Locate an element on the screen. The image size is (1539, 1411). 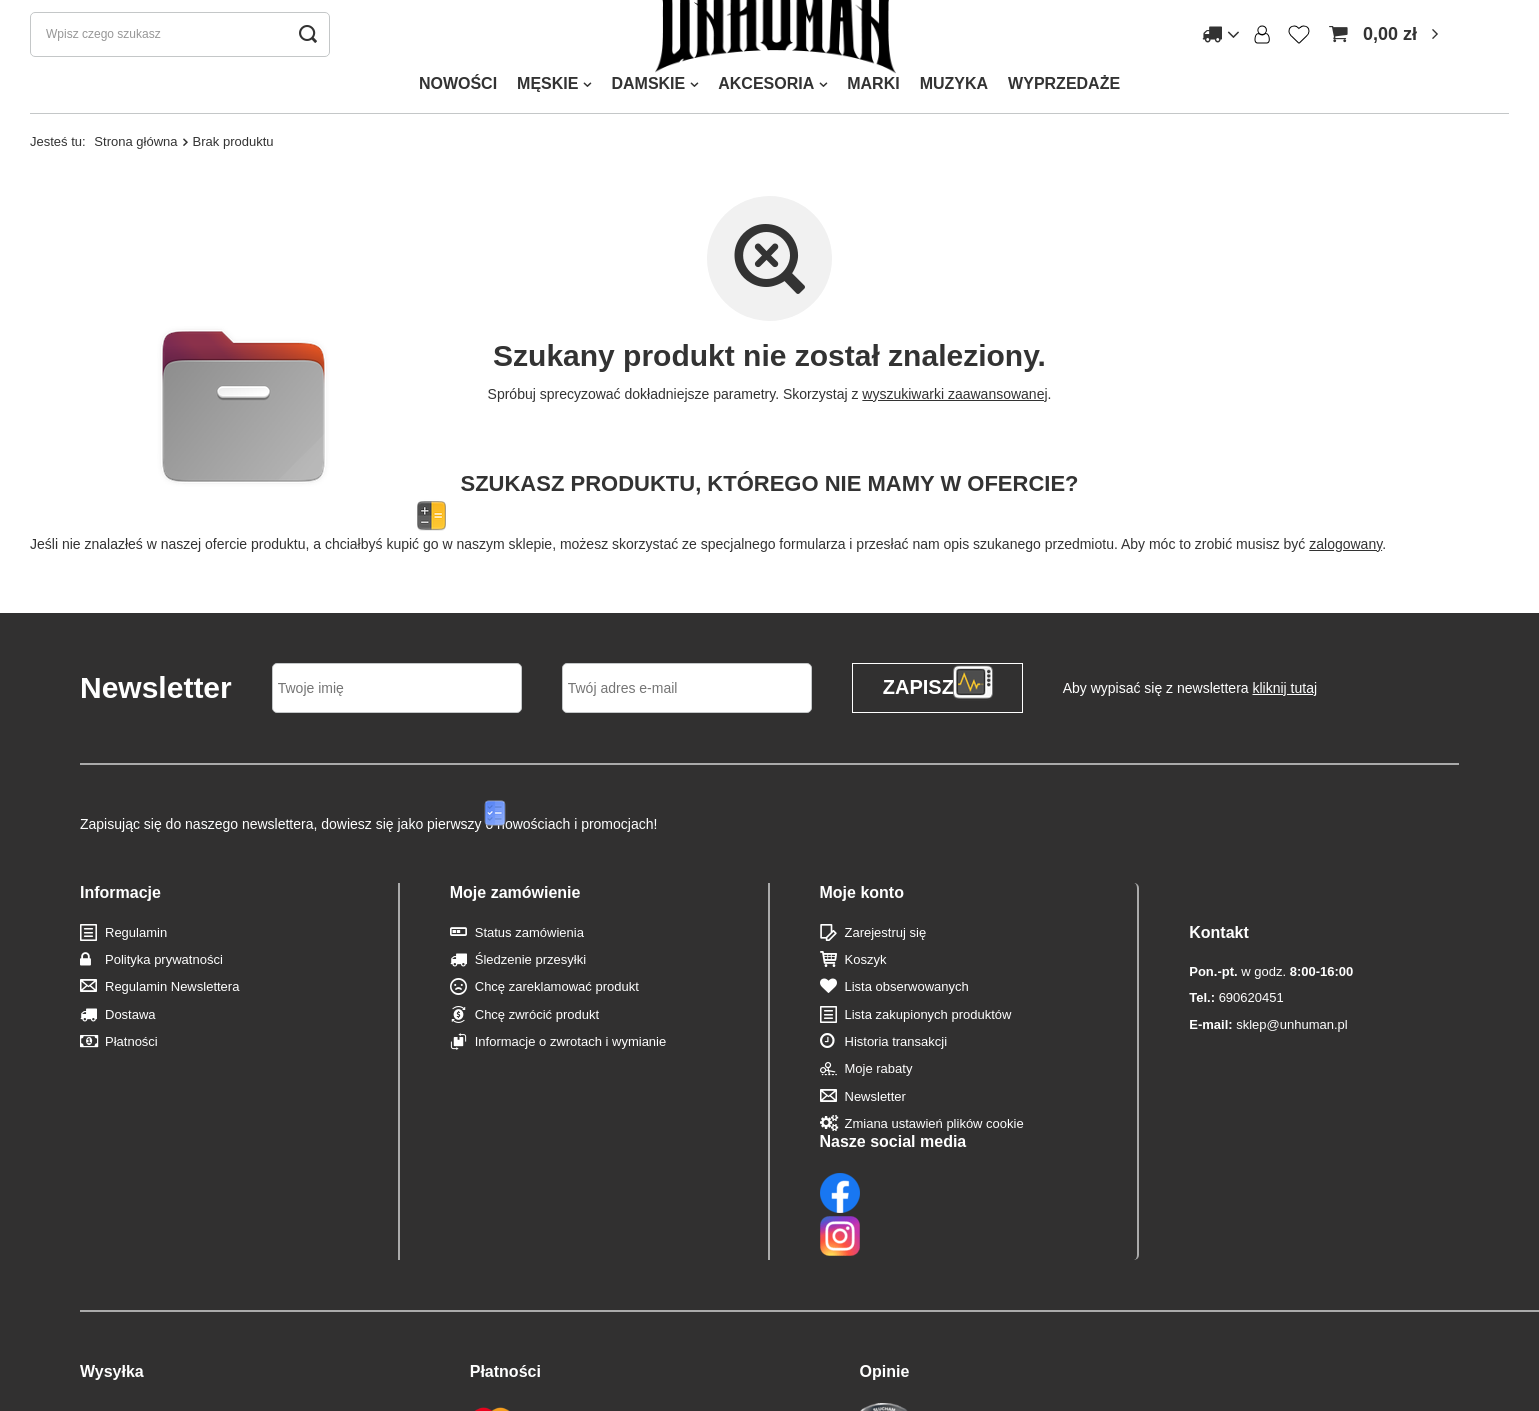
open the nautilus file manager is located at coordinates (243, 406).